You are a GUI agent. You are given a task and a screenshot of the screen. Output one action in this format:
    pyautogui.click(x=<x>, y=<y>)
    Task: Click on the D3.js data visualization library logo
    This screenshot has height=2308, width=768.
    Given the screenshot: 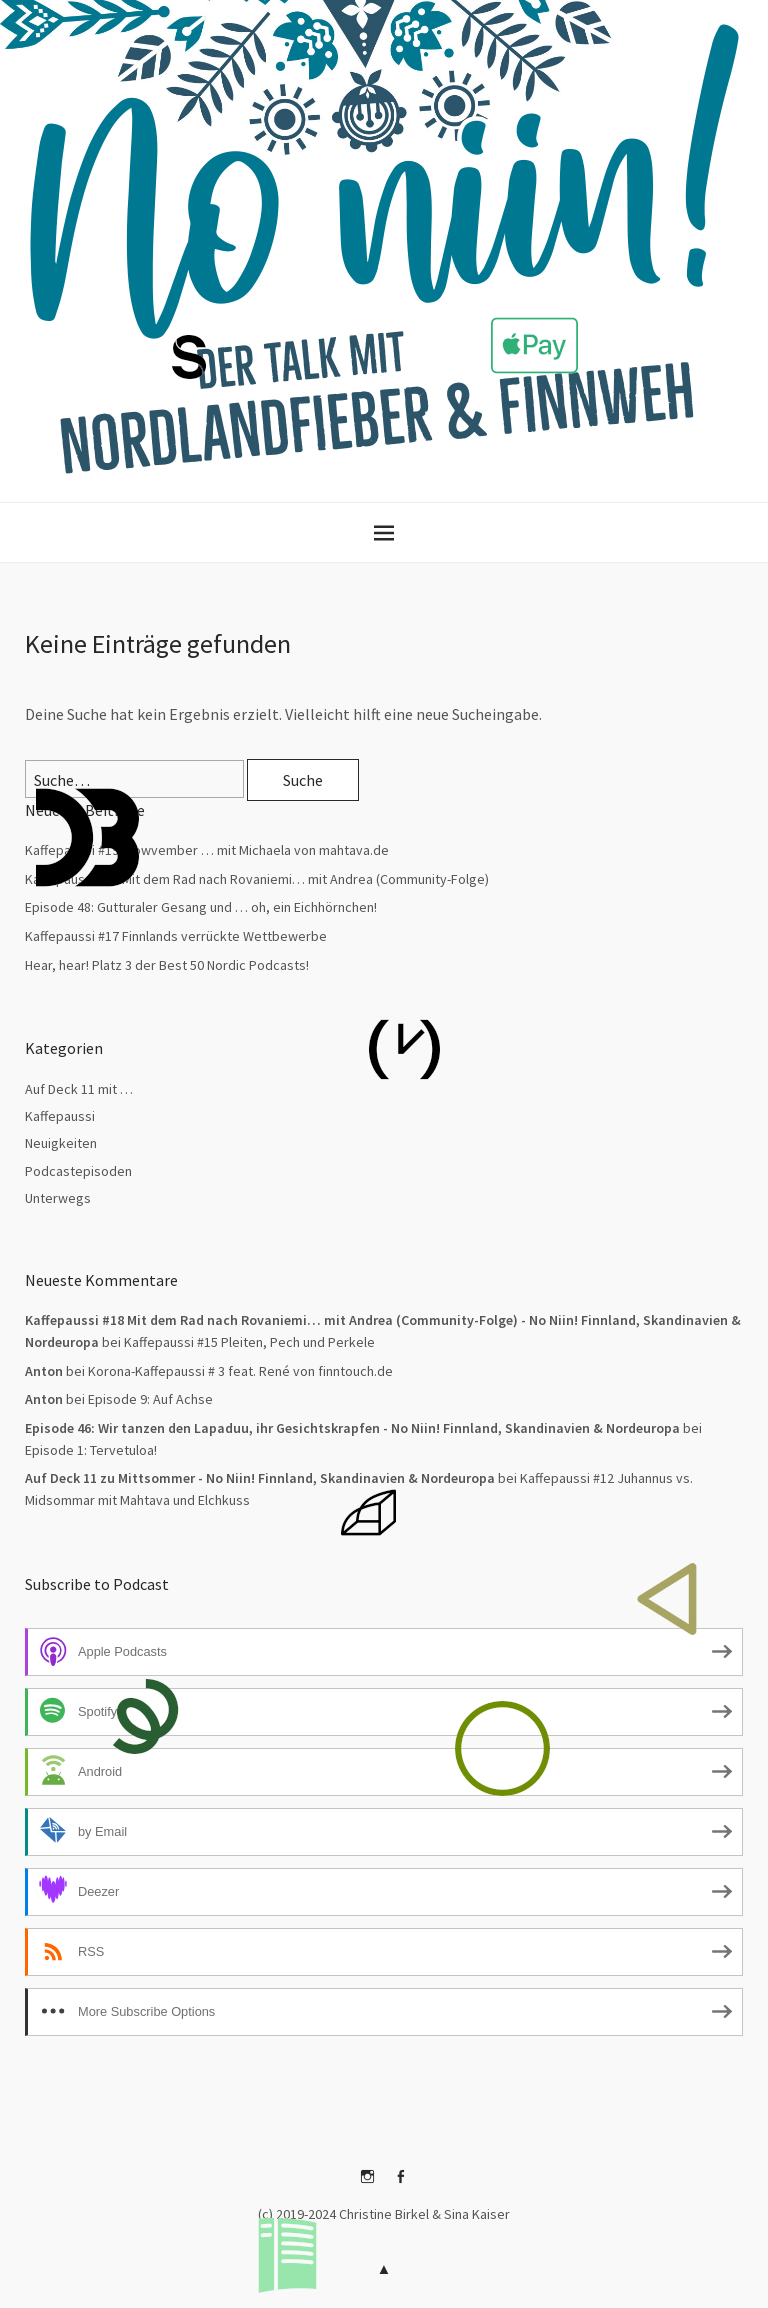 What is the action you would take?
    pyautogui.click(x=87, y=837)
    